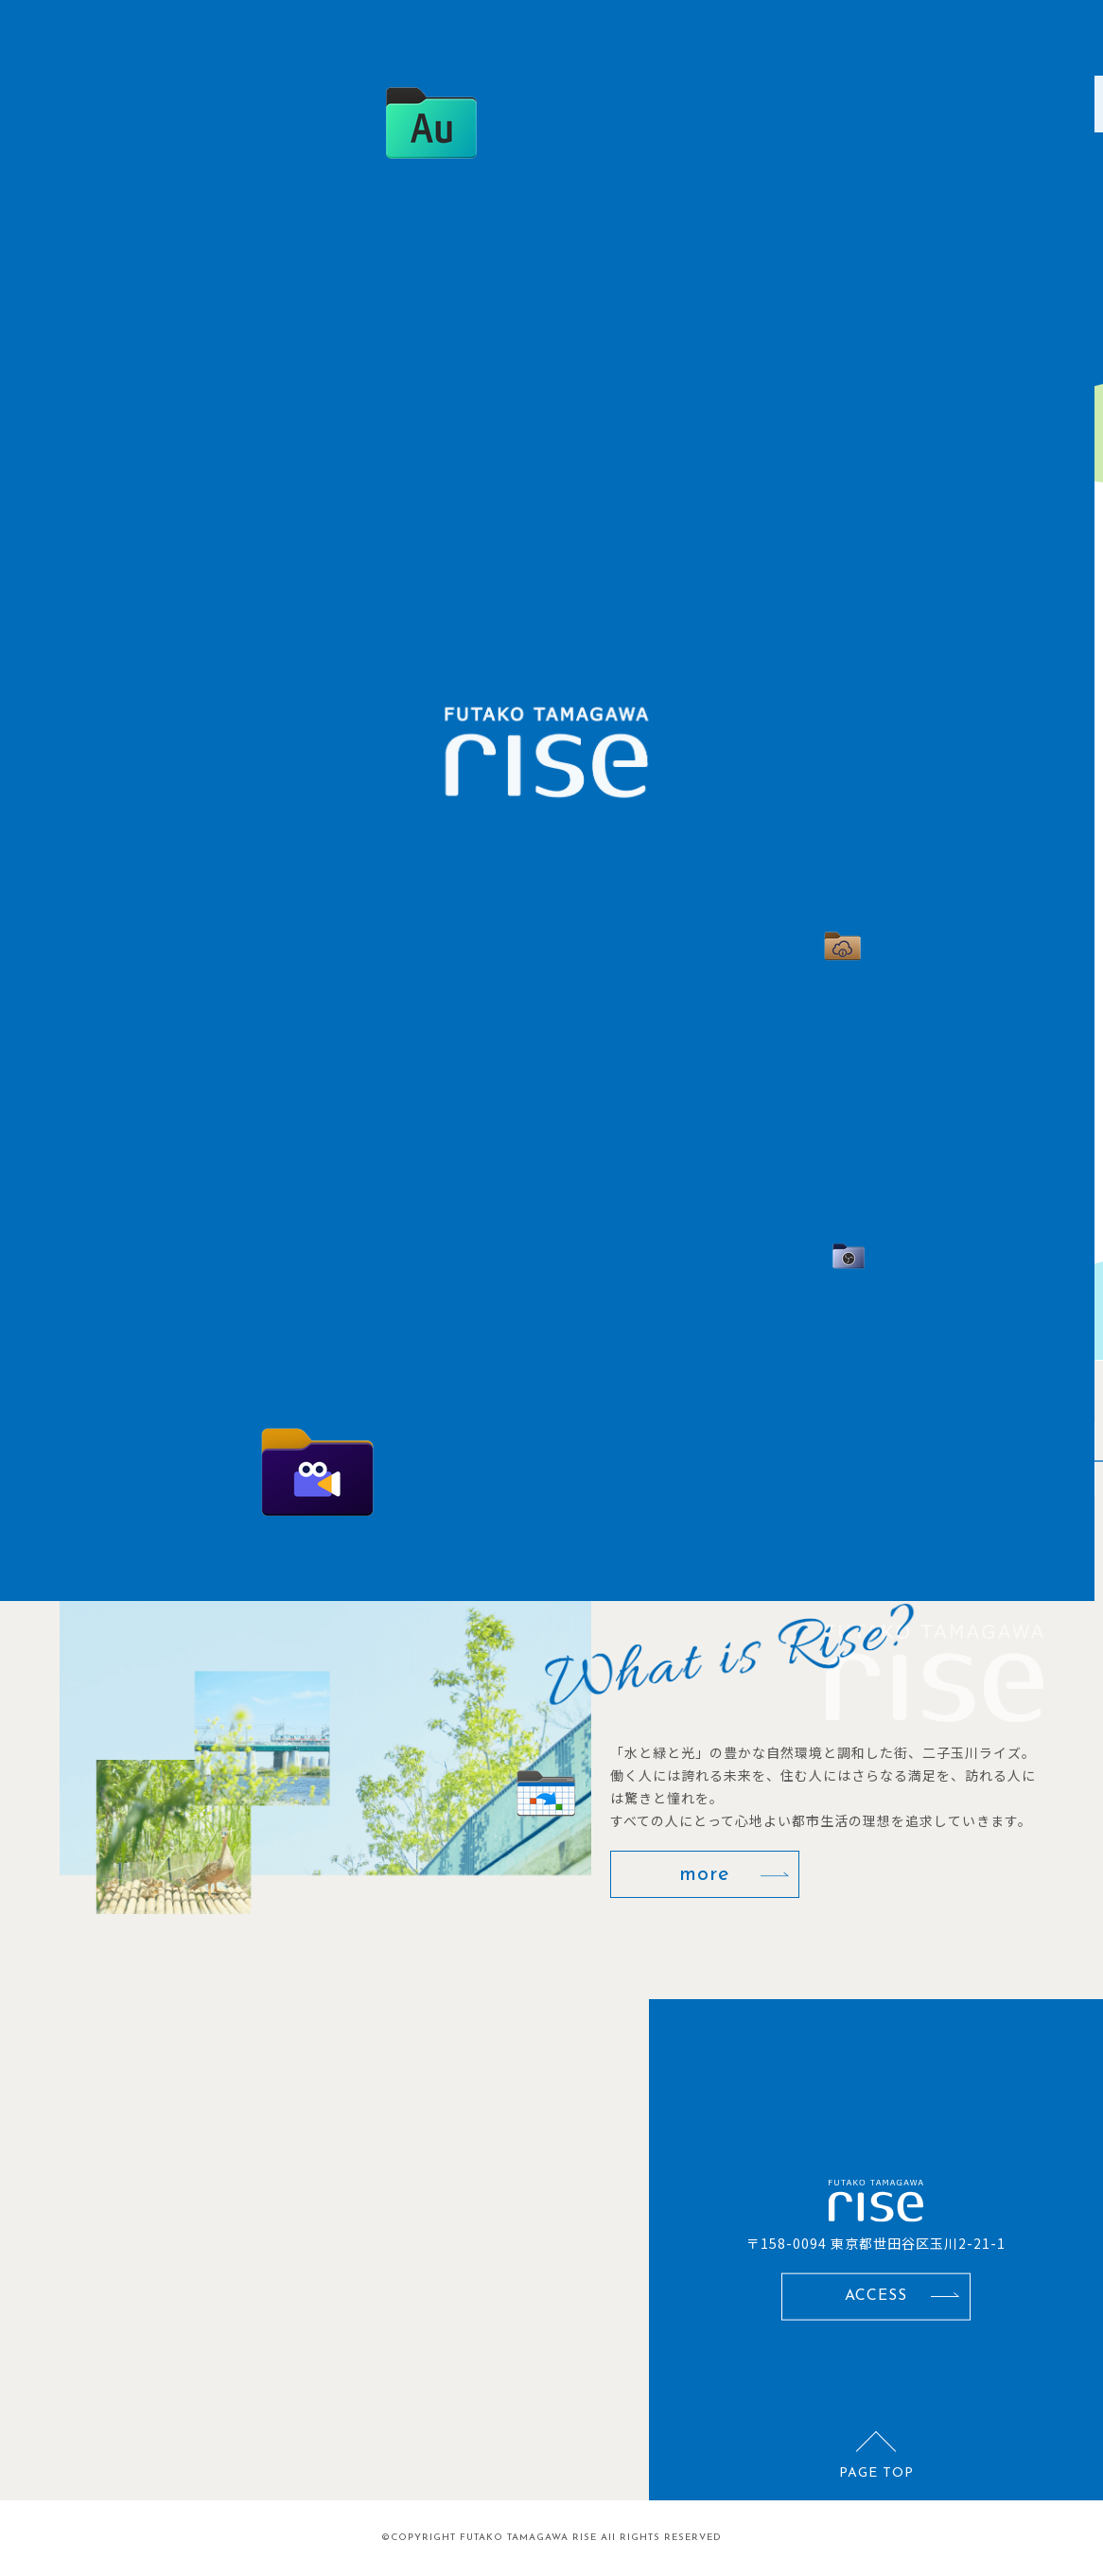 Image resolution: width=1103 pixels, height=2576 pixels. What do you see at coordinates (546, 1795) in the screenshot?
I see `open folder containing scheduled items` at bounding box center [546, 1795].